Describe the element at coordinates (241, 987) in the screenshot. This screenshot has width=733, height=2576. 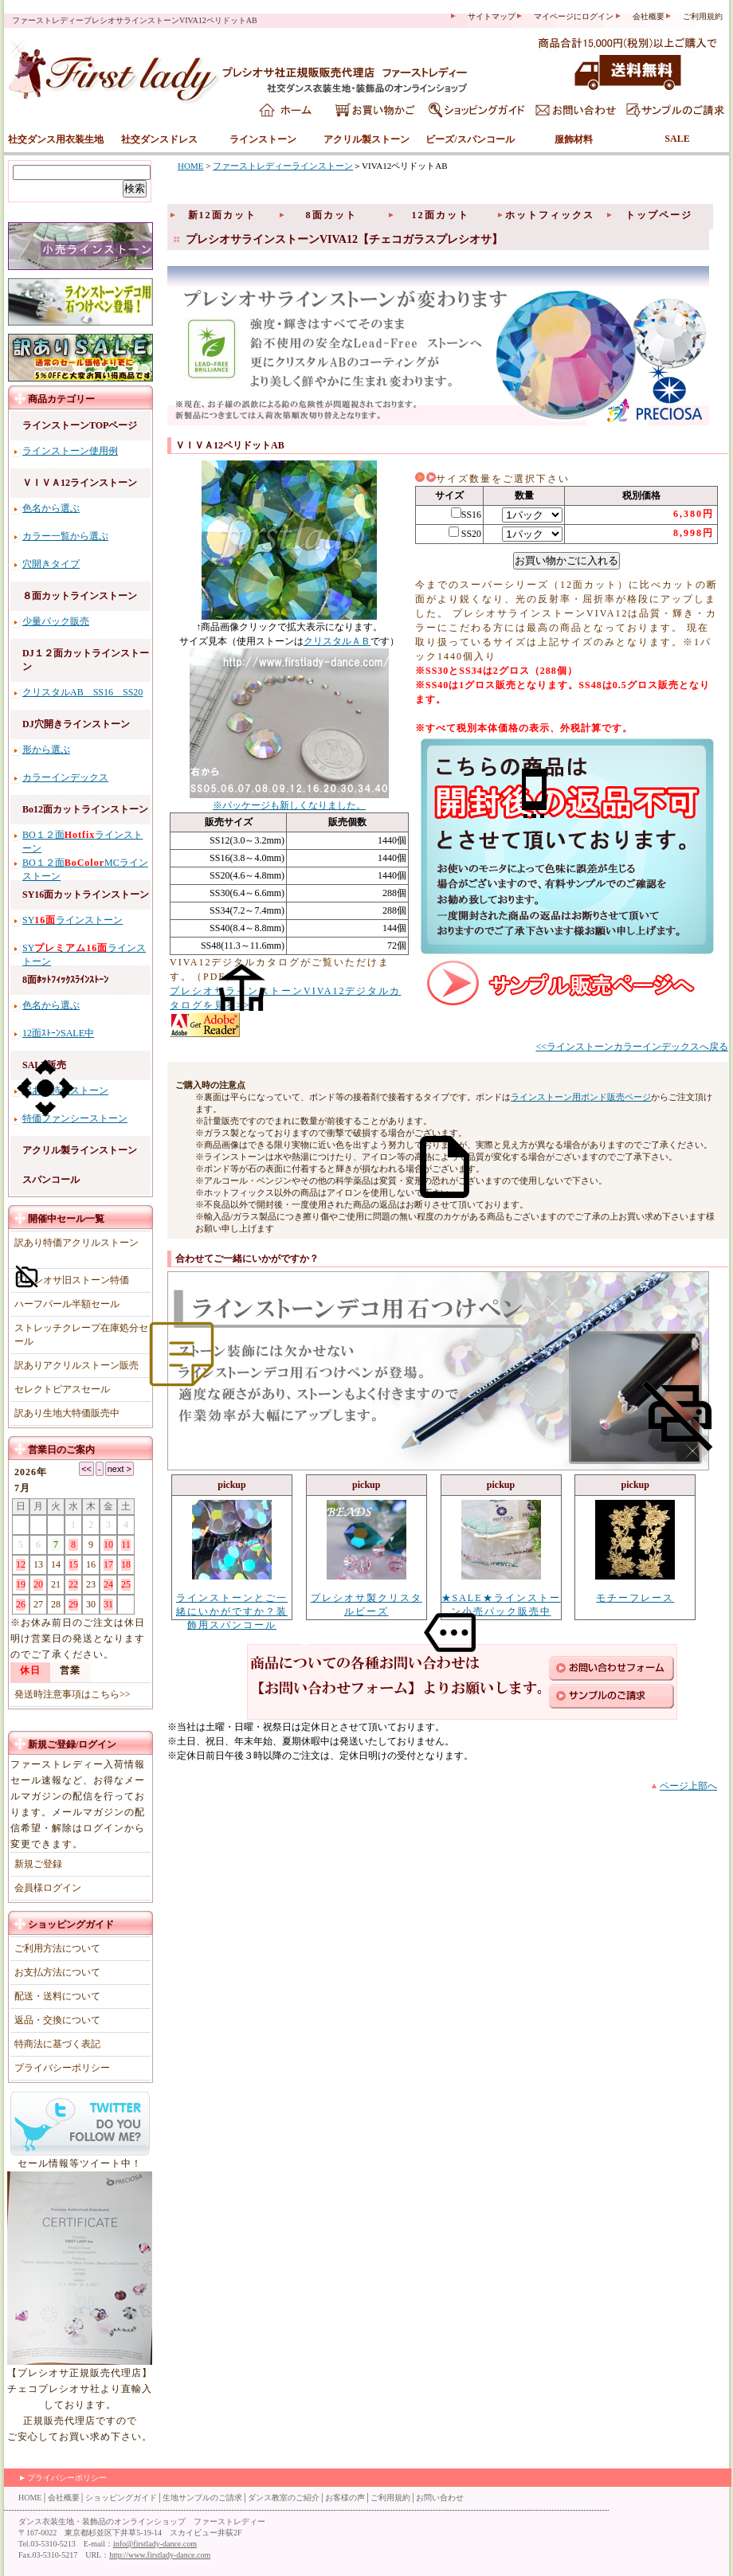
I see `access outdoor or patio-related features` at that location.